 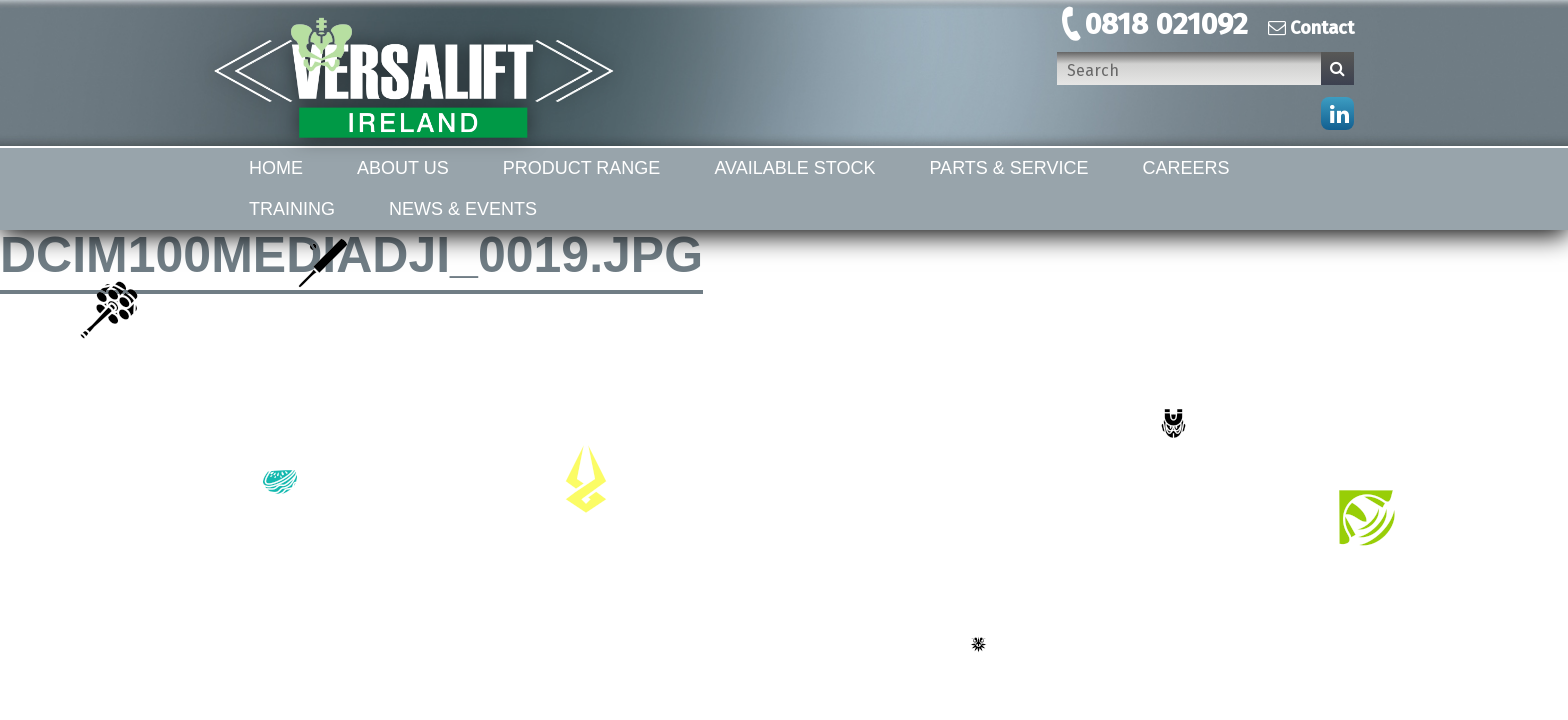 I want to click on view skeletal or anatomy information, so click(x=321, y=47).